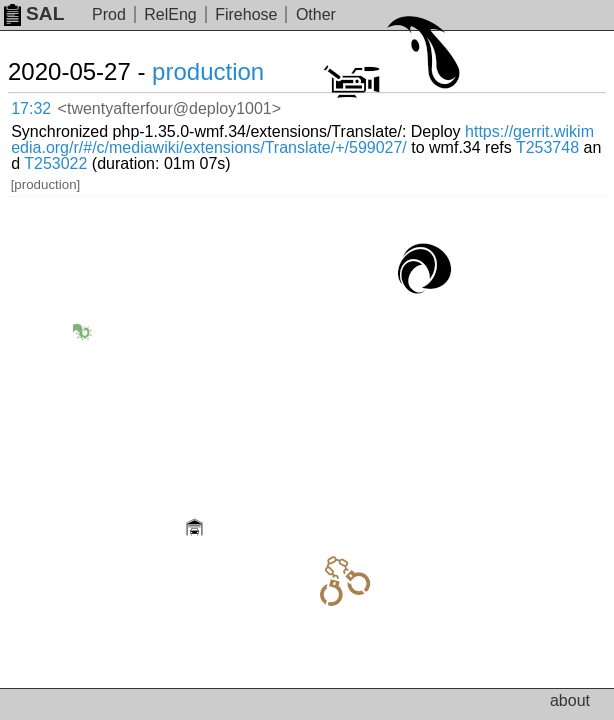 Image resolution: width=614 pixels, height=720 pixels. I want to click on start recording video, so click(351, 81).